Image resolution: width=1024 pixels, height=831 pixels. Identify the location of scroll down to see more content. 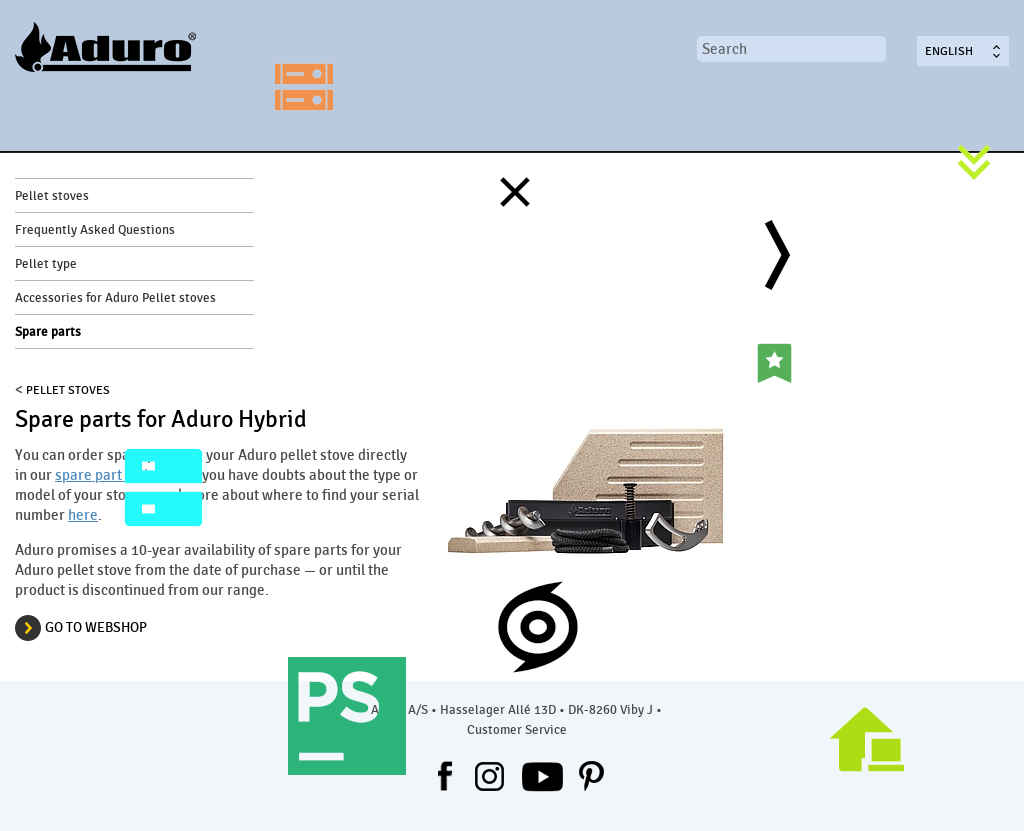
(974, 161).